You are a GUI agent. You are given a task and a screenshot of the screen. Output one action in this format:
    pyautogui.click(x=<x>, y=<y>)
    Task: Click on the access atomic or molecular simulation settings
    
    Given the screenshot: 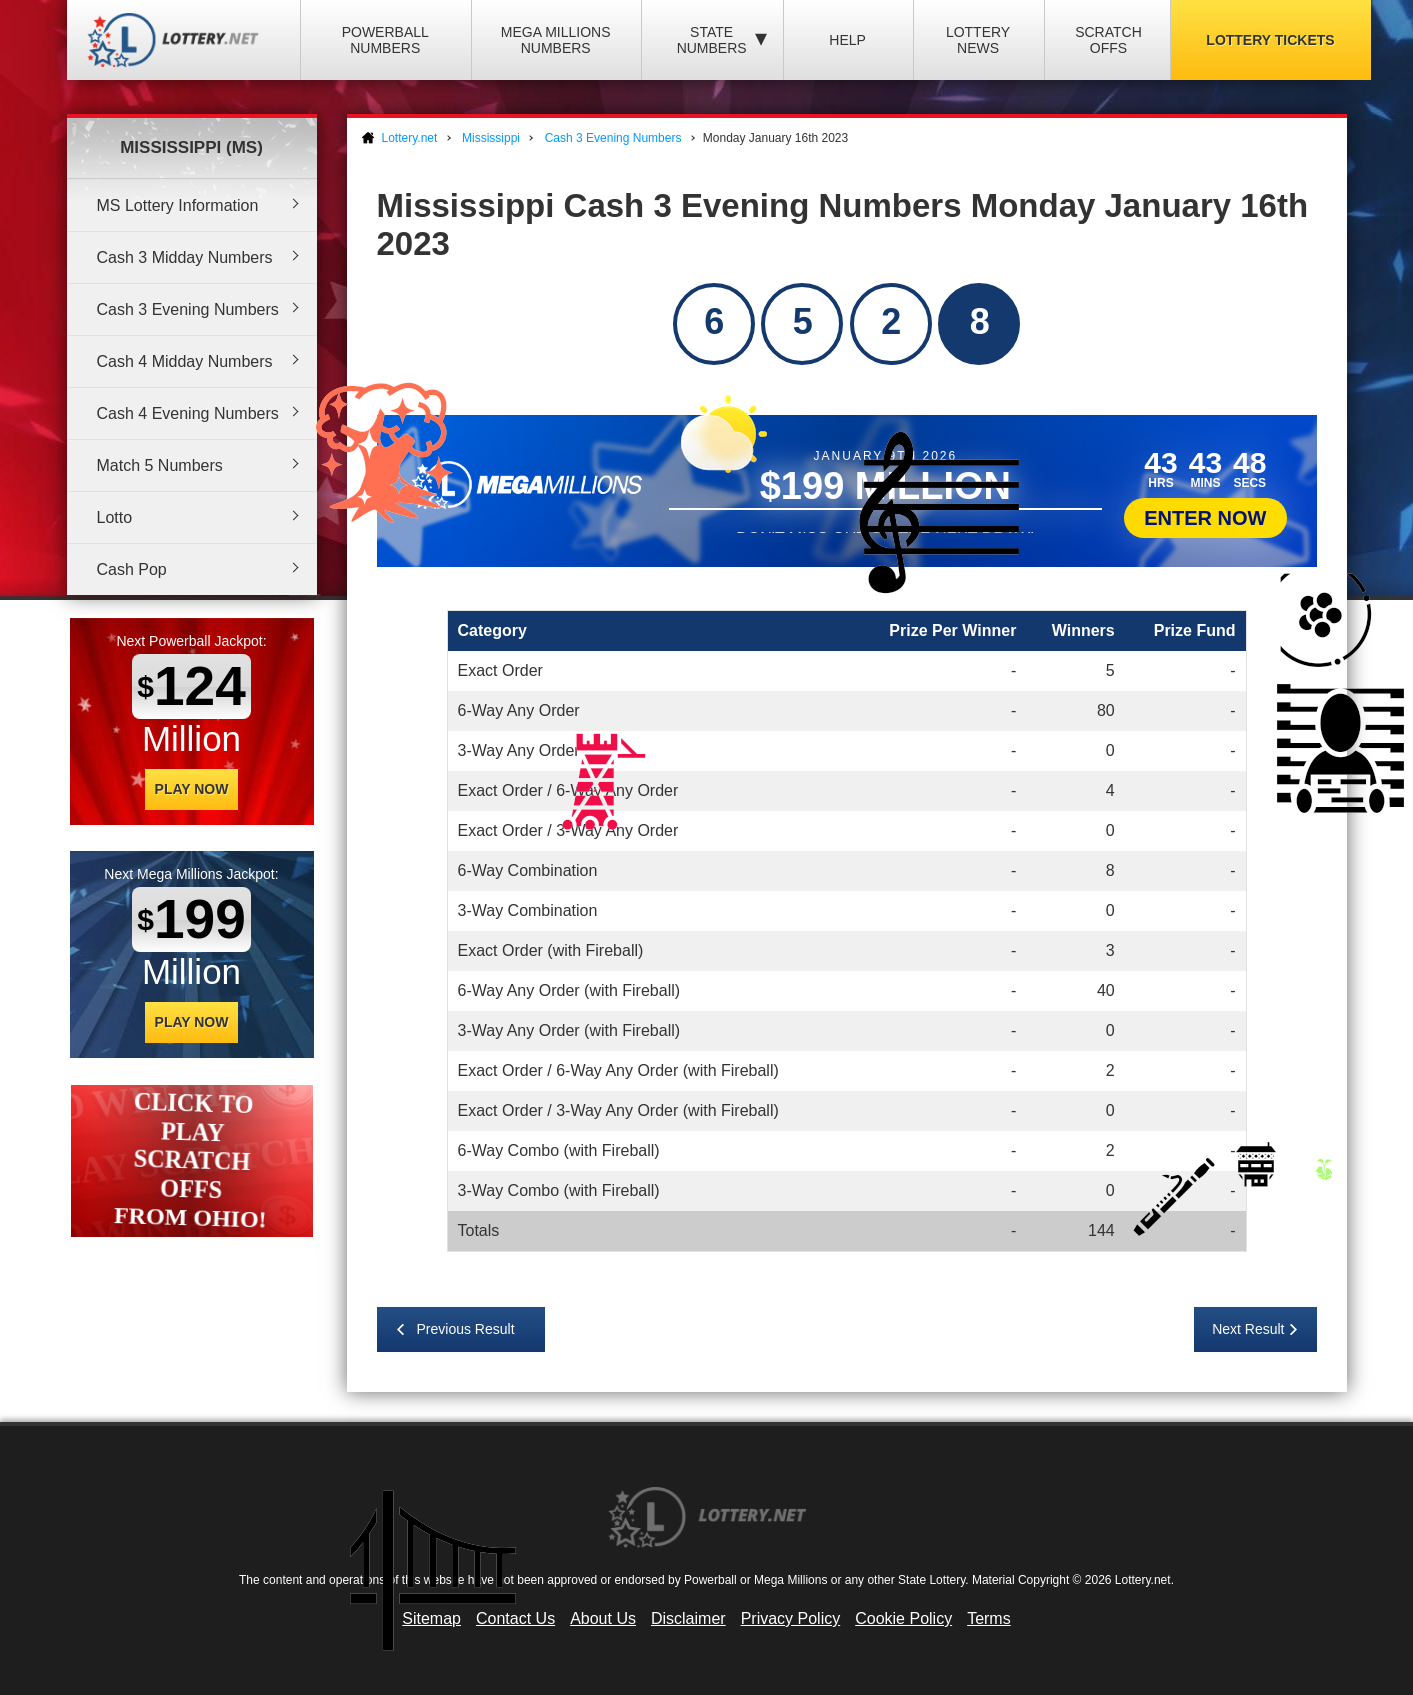 What is the action you would take?
    pyautogui.click(x=1328, y=621)
    